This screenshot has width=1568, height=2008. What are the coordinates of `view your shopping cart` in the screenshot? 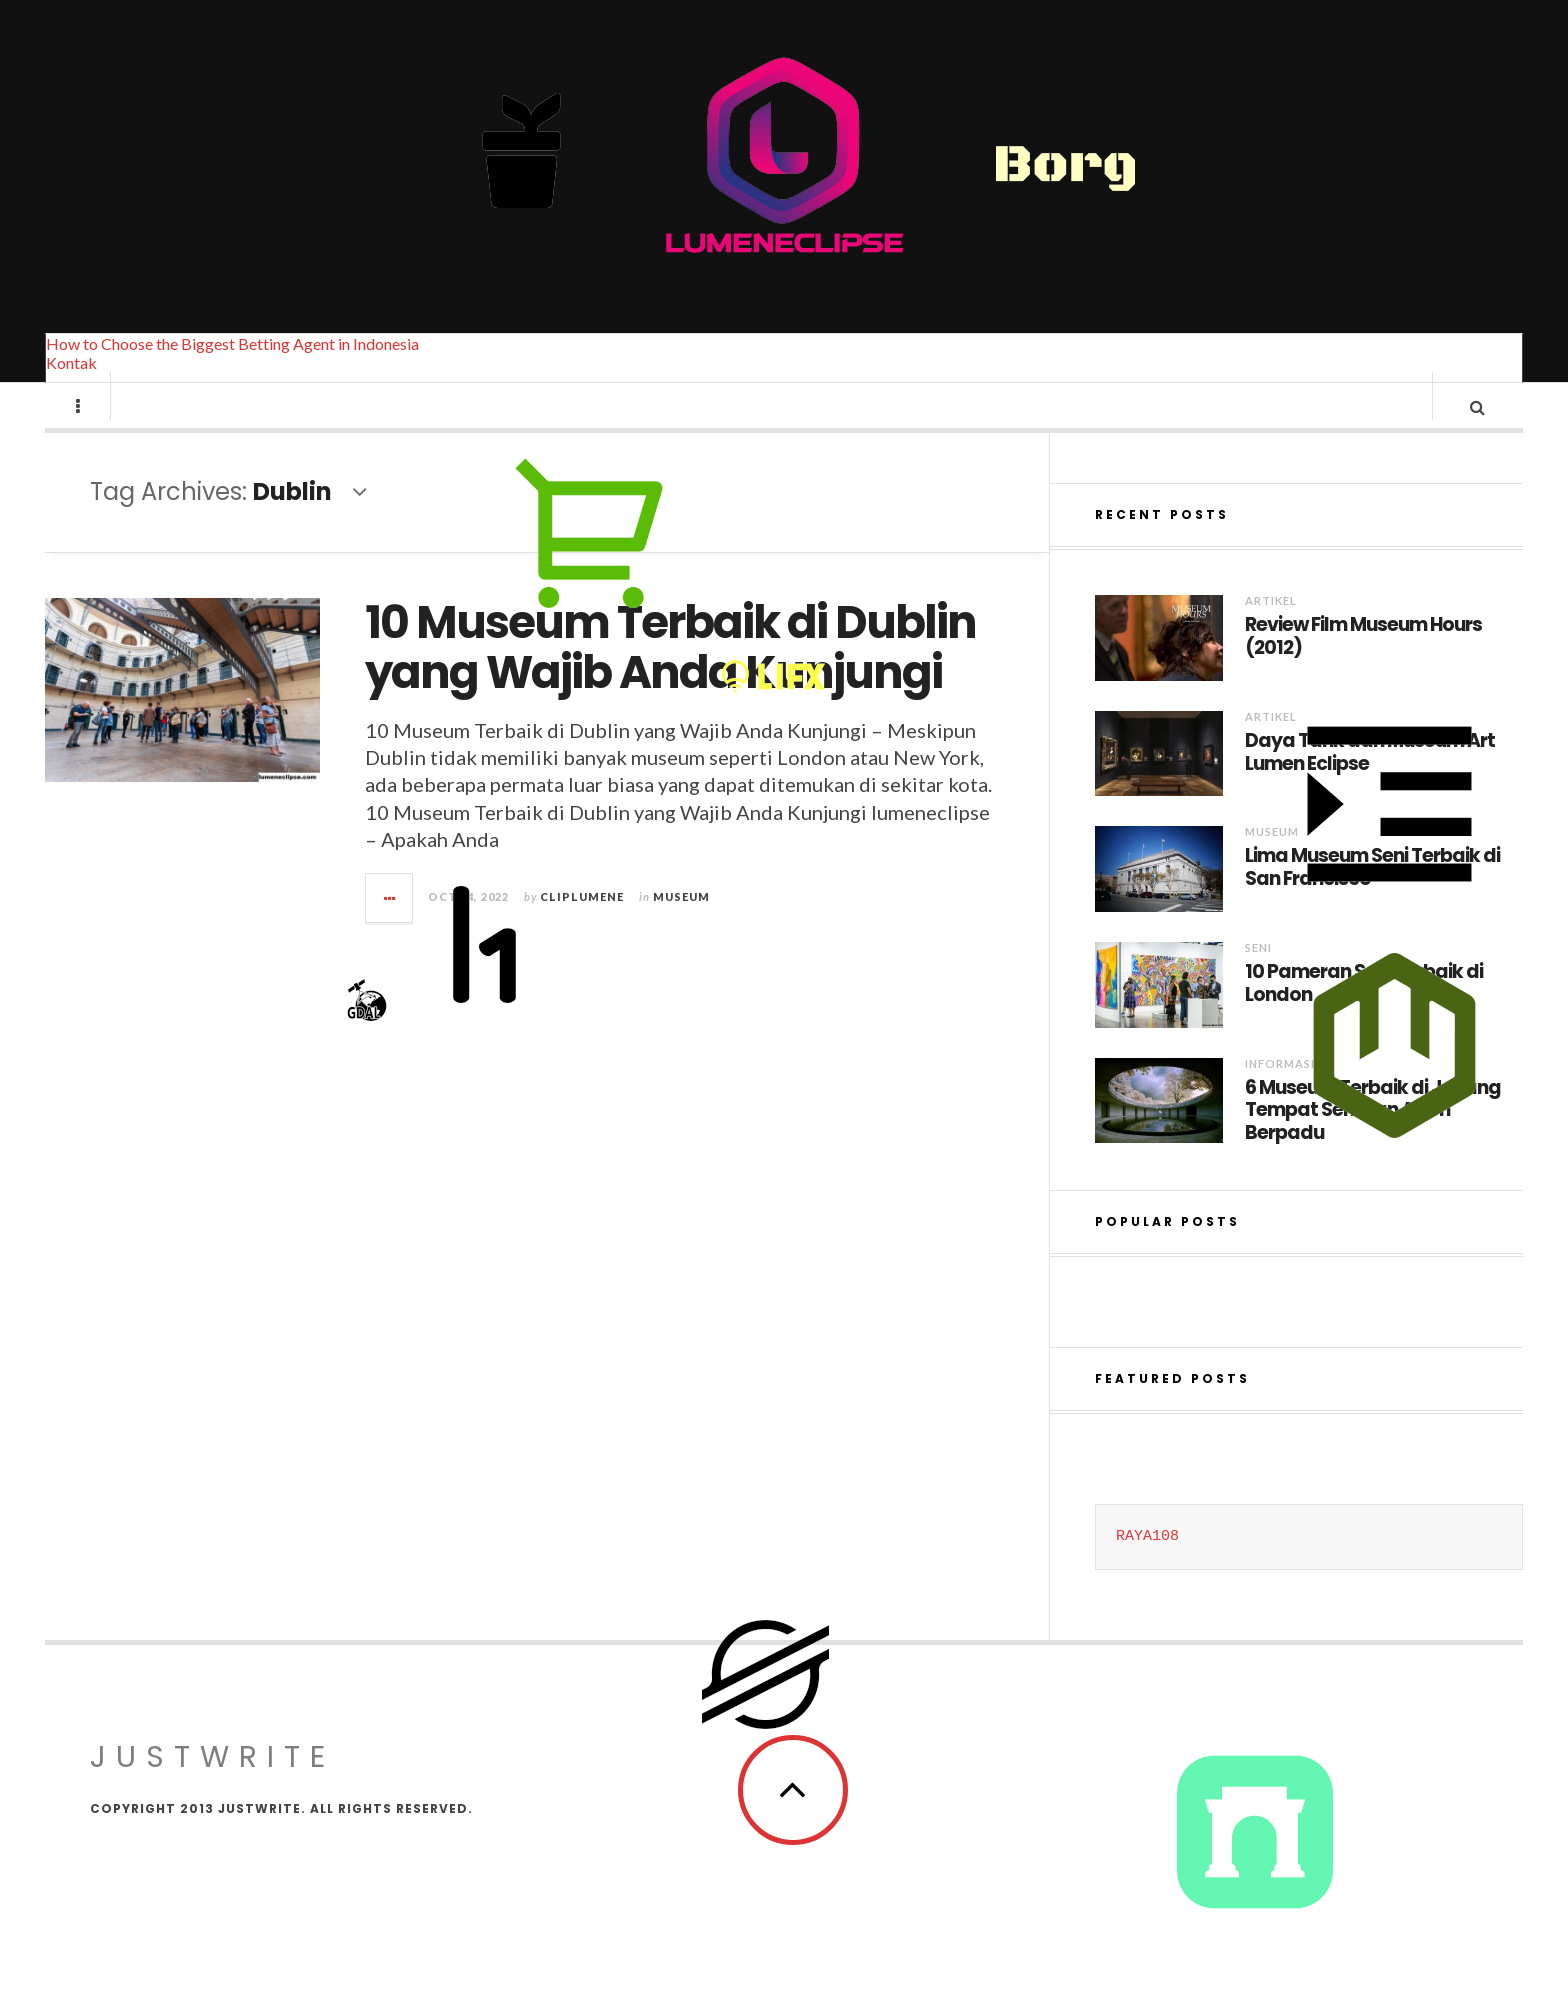 It's located at (594, 530).